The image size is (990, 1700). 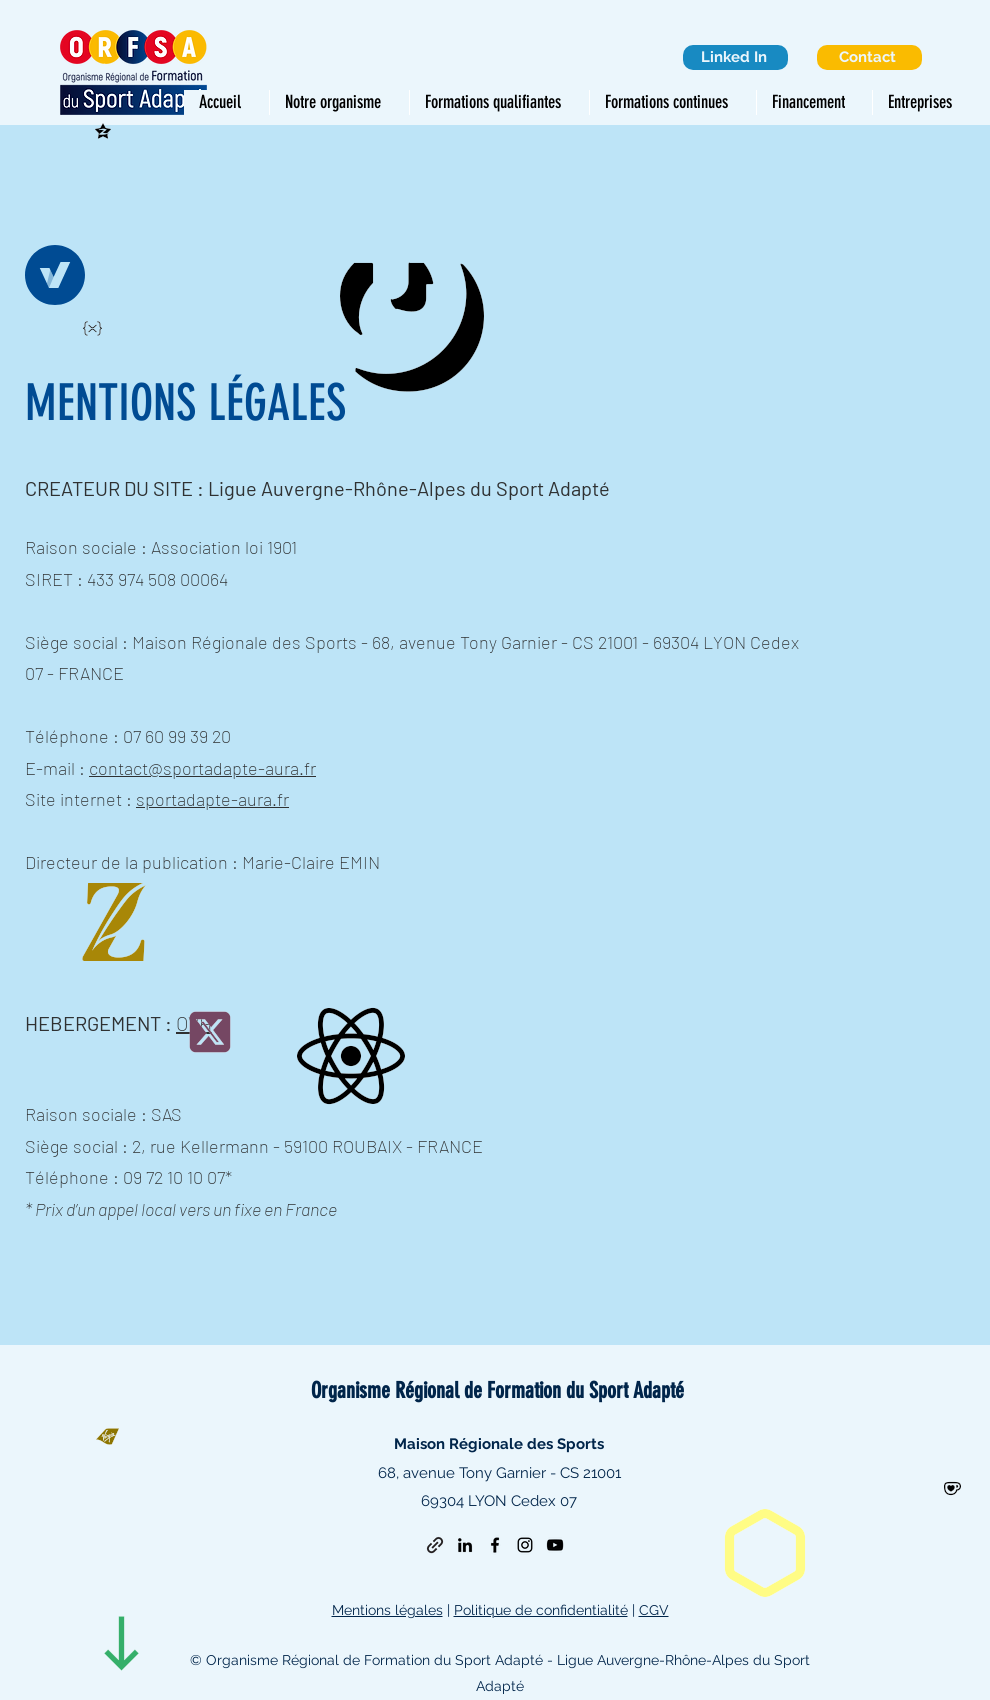 What do you see at coordinates (92, 328) in the screenshot?
I see `XRP cryptocurrency logo` at bounding box center [92, 328].